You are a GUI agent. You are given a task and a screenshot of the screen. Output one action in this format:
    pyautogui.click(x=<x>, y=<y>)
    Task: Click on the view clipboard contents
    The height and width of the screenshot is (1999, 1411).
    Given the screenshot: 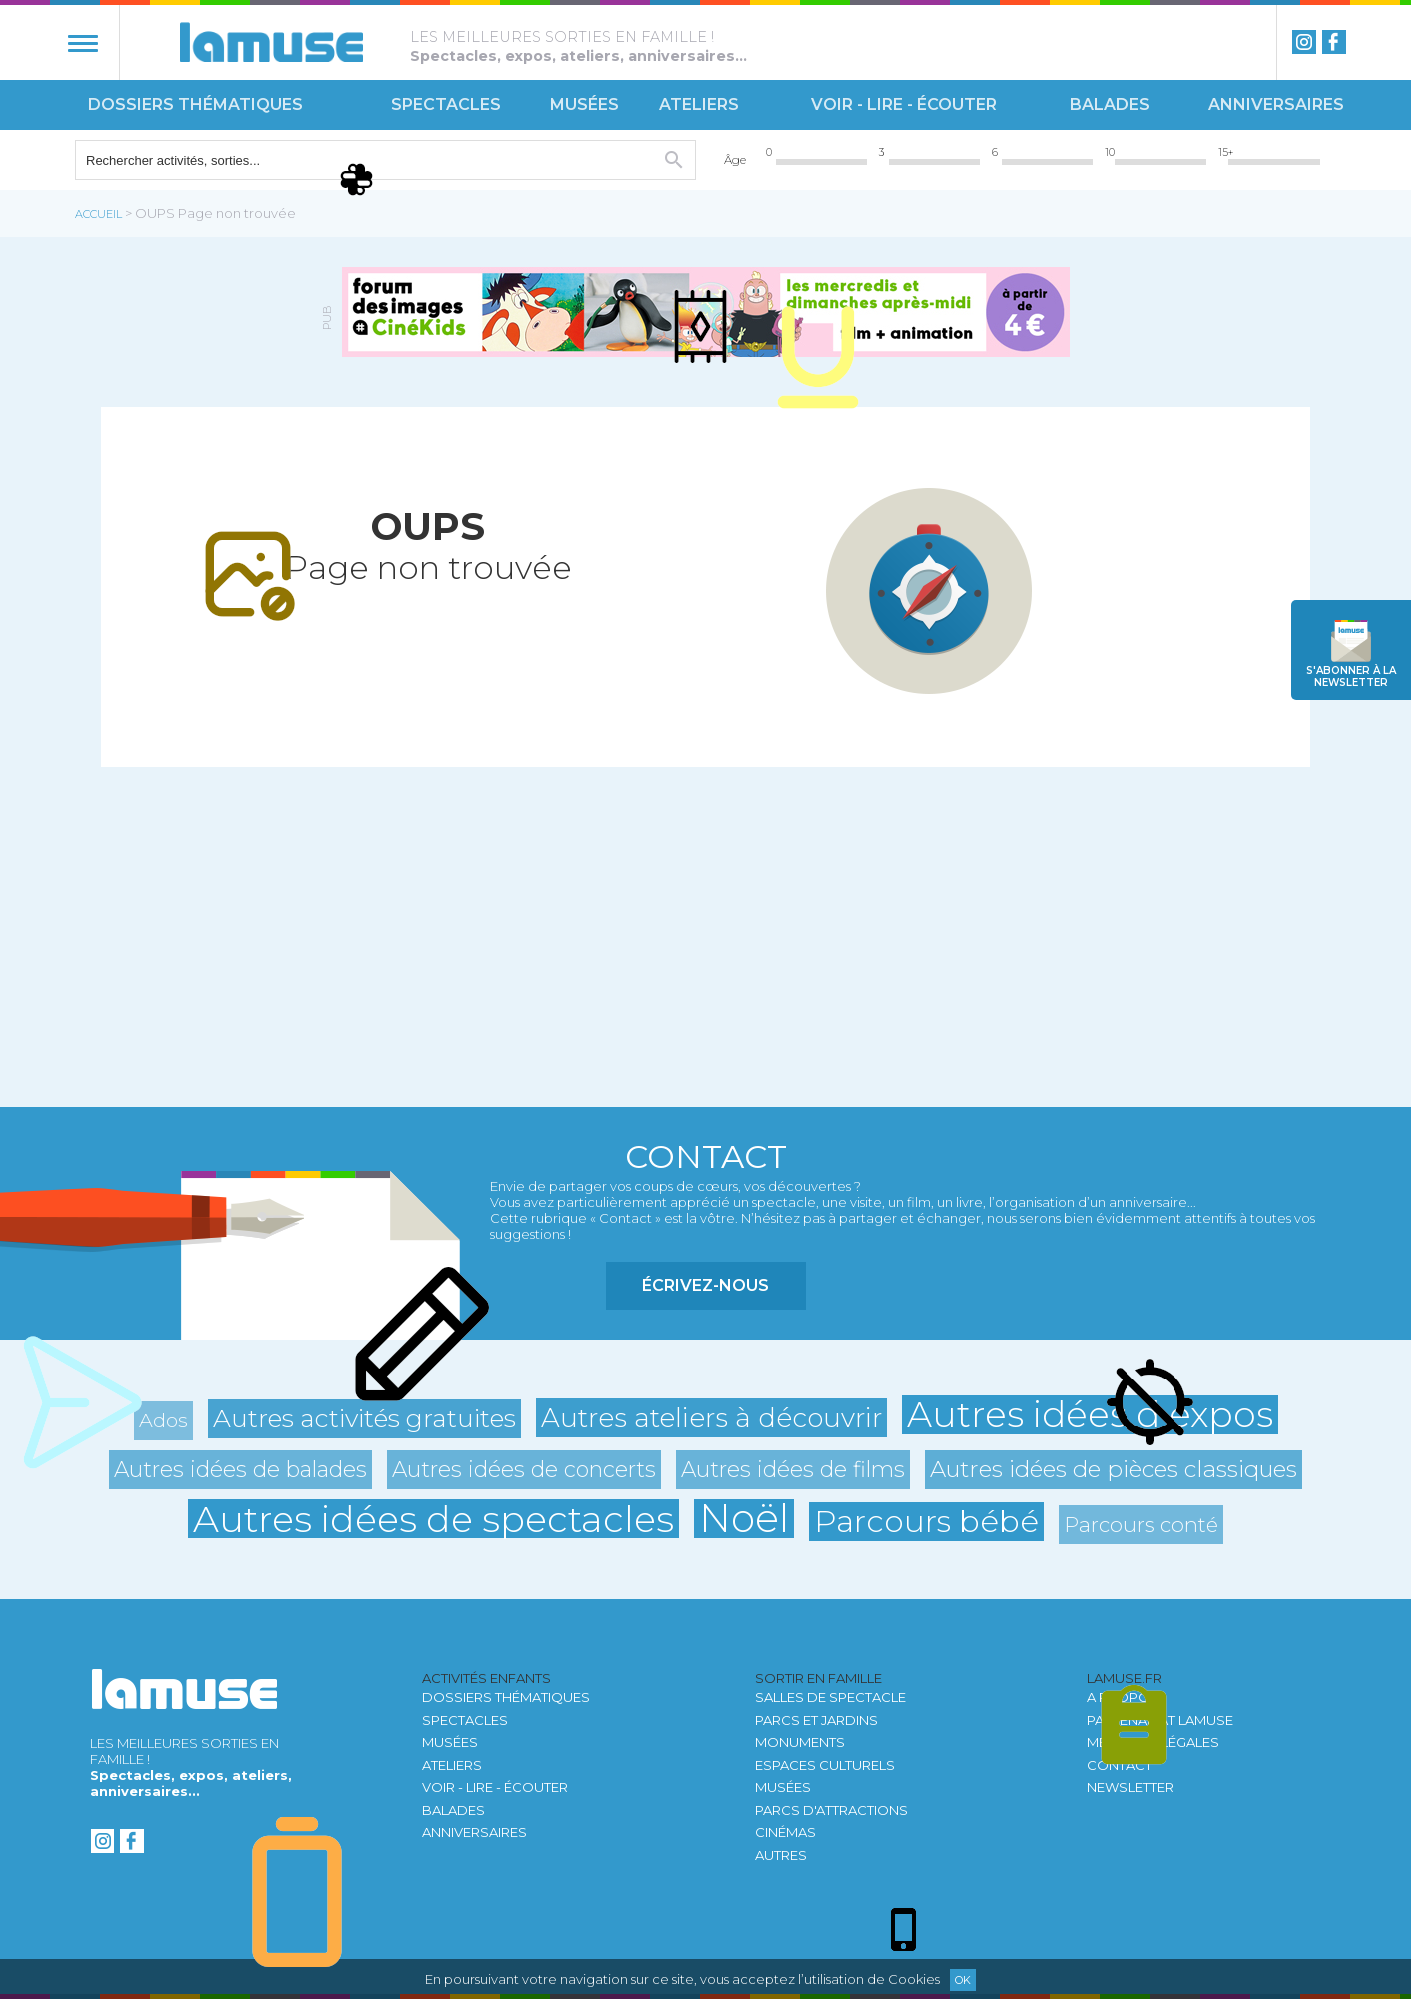 What is the action you would take?
    pyautogui.click(x=1134, y=1726)
    